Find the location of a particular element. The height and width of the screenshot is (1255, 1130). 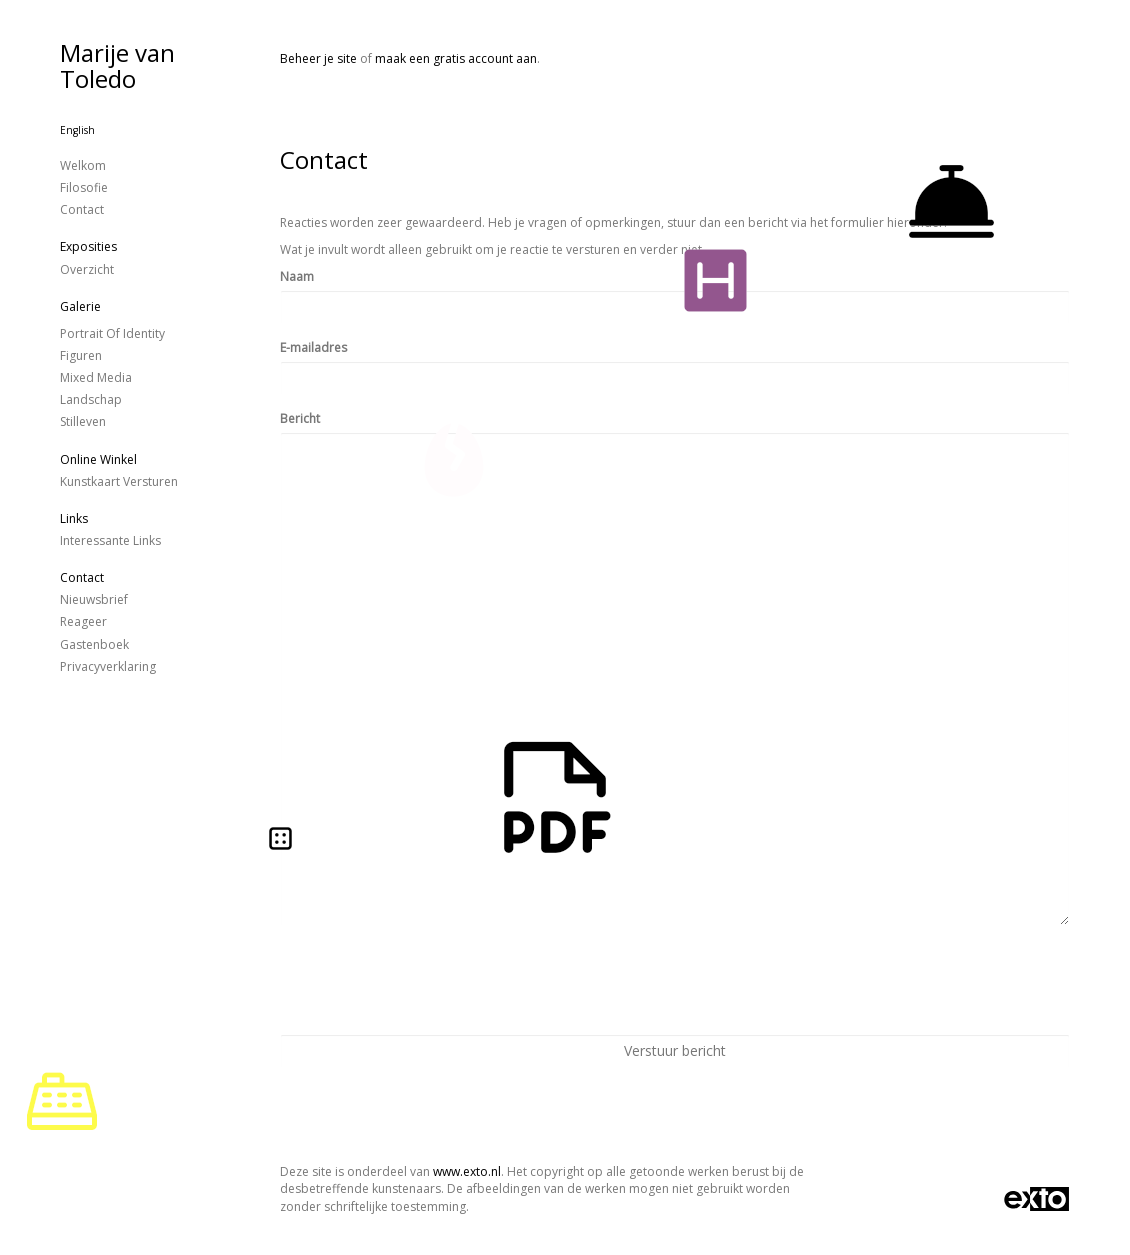

format text as a heading is located at coordinates (715, 280).